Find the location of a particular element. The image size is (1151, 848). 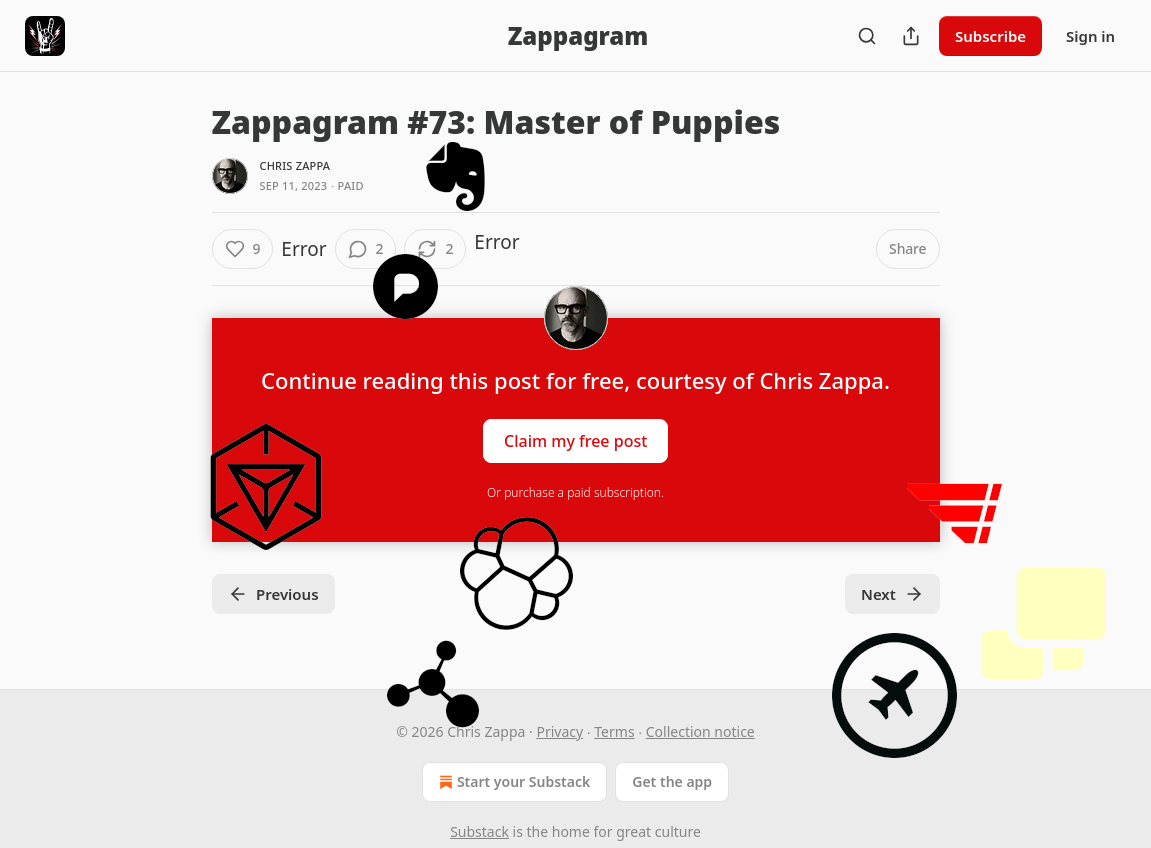

open the Pixelfed app is located at coordinates (405, 286).